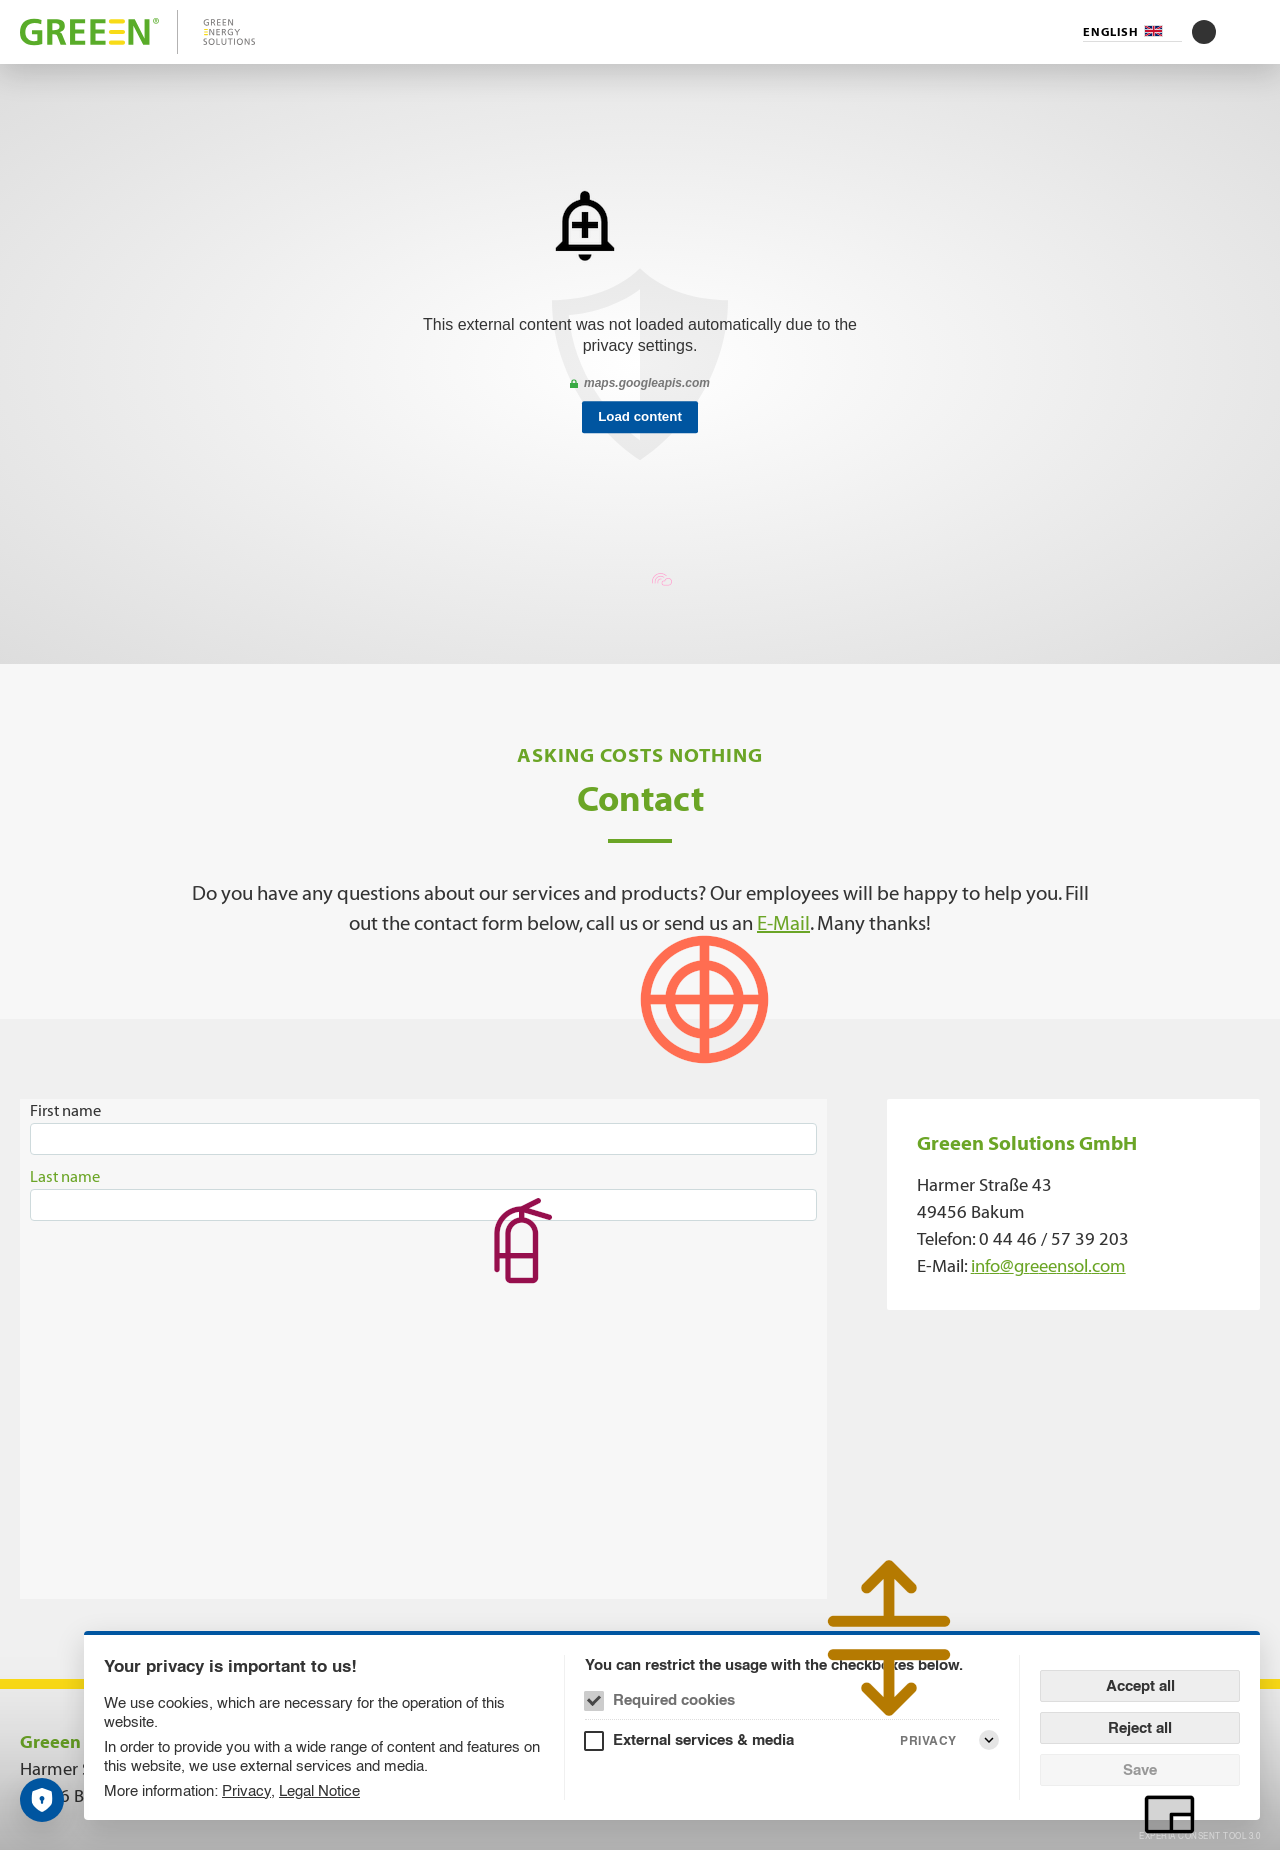 This screenshot has width=1280, height=1850. I want to click on view polar chart or radial data visualization, so click(704, 999).